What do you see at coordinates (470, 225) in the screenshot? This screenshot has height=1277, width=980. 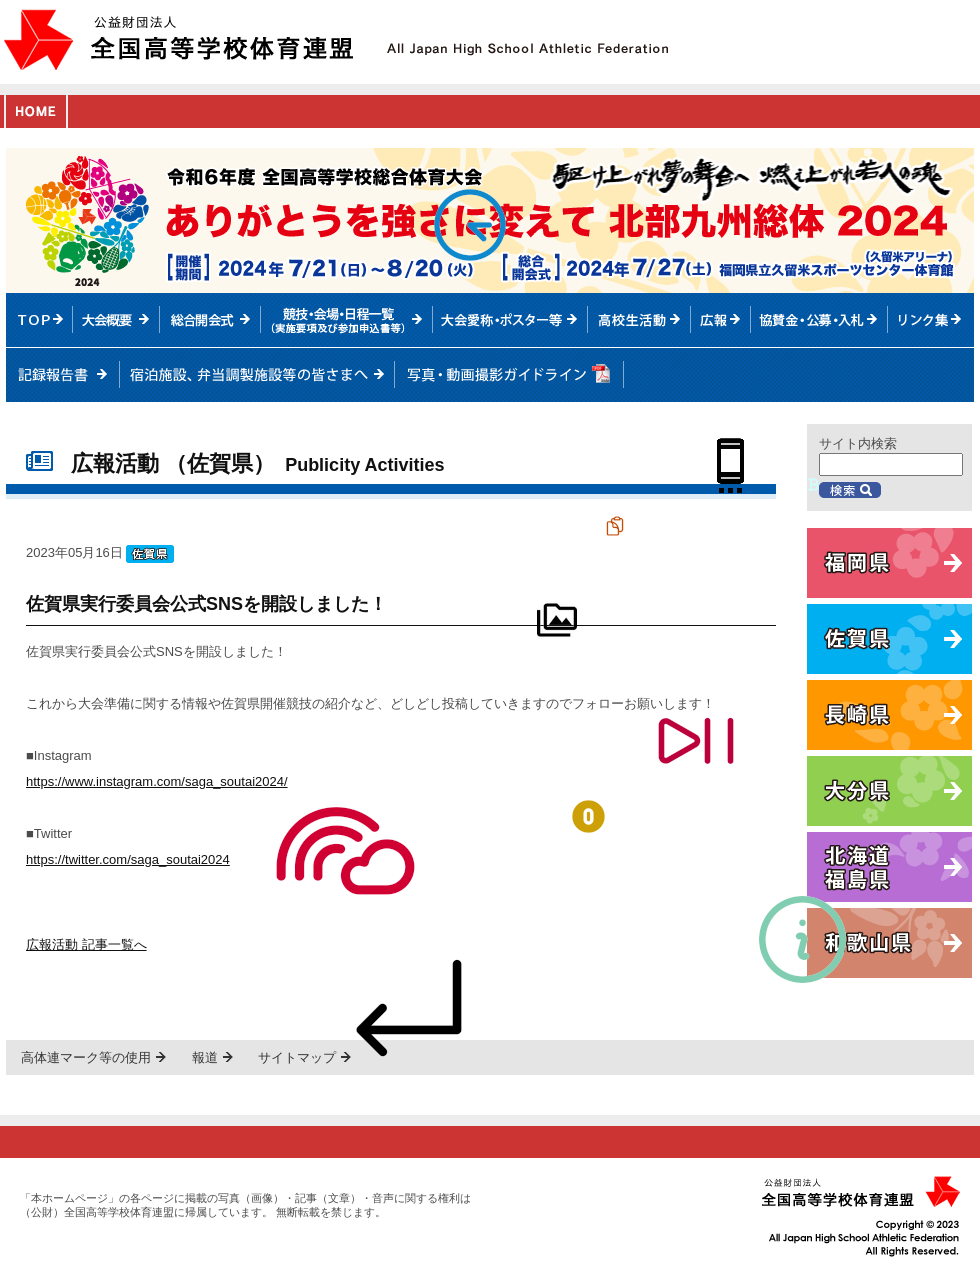 I see `indicates afternoon time or PM hours` at bounding box center [470, 225].